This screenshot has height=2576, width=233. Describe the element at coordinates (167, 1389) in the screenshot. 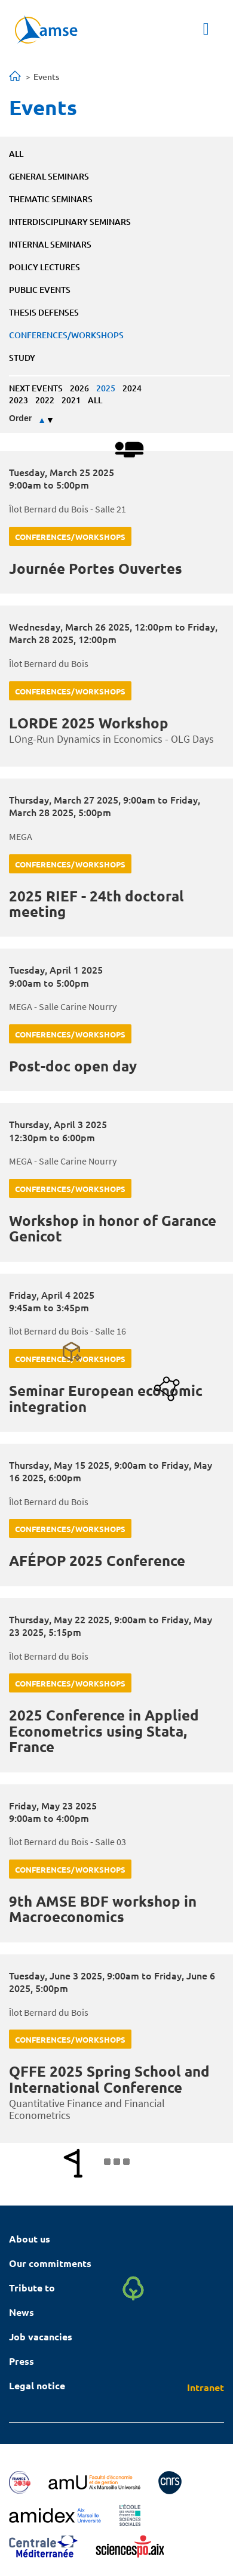

I see `access polygon or shape drawing tool` at that location.